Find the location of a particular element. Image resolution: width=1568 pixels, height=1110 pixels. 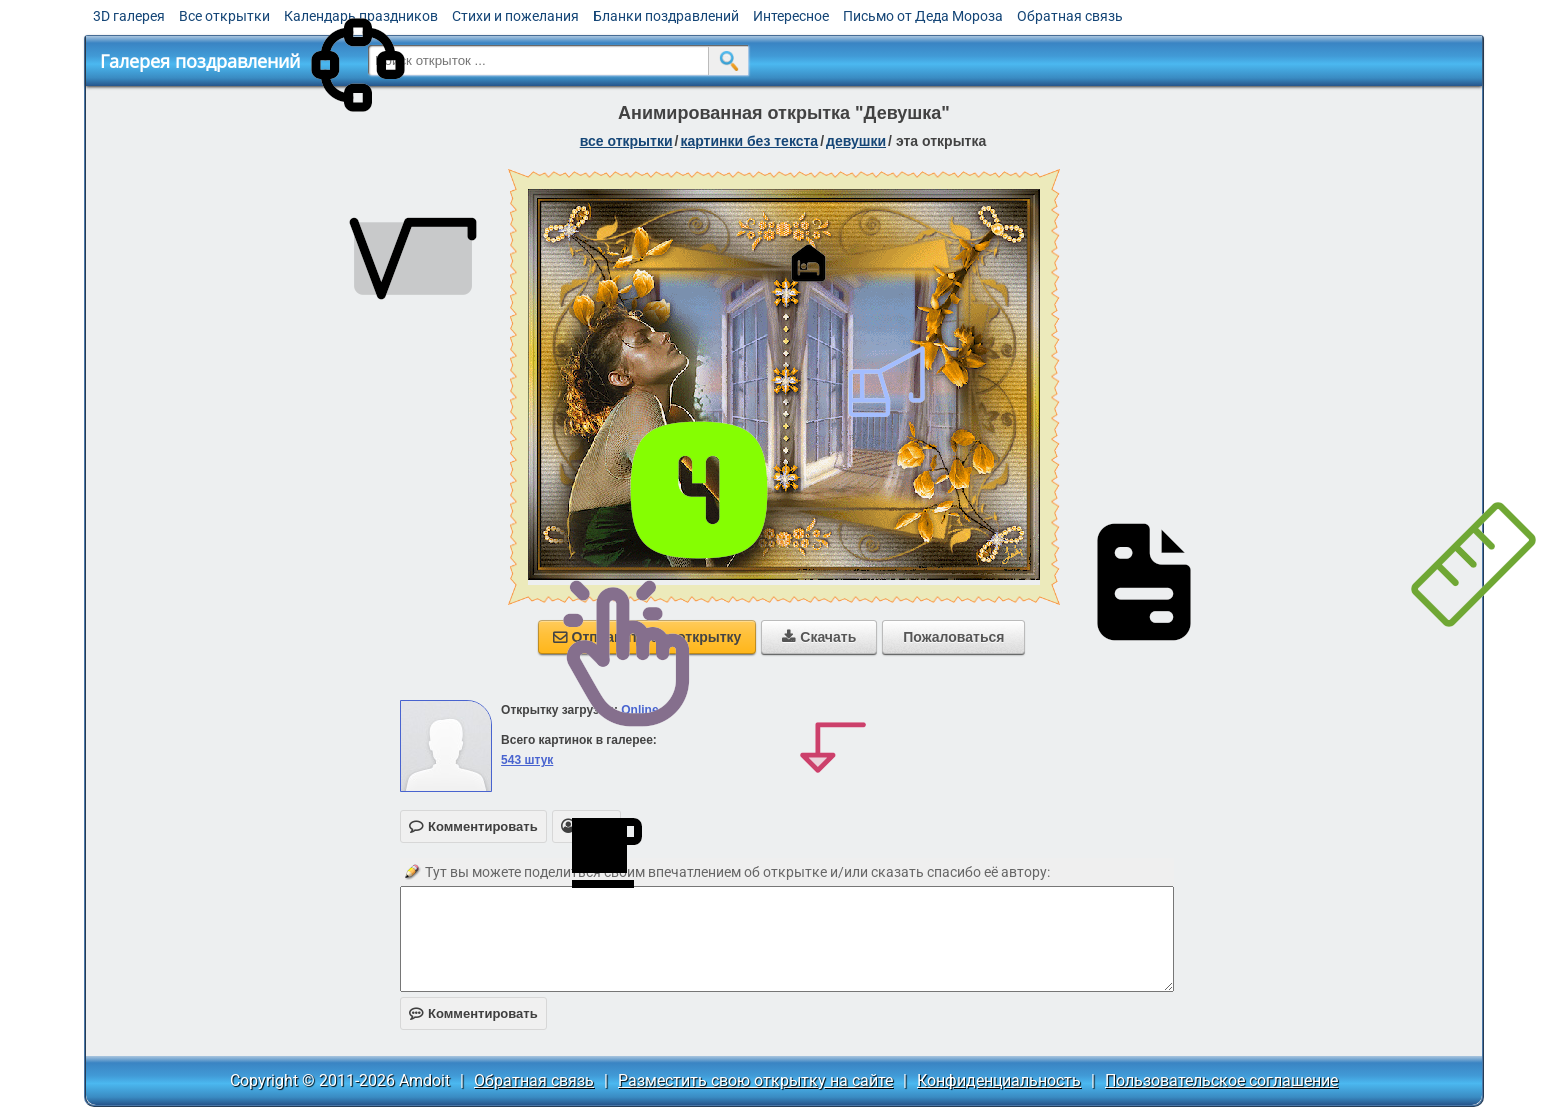

access measurement tools is located at coordinates (1473, 564).